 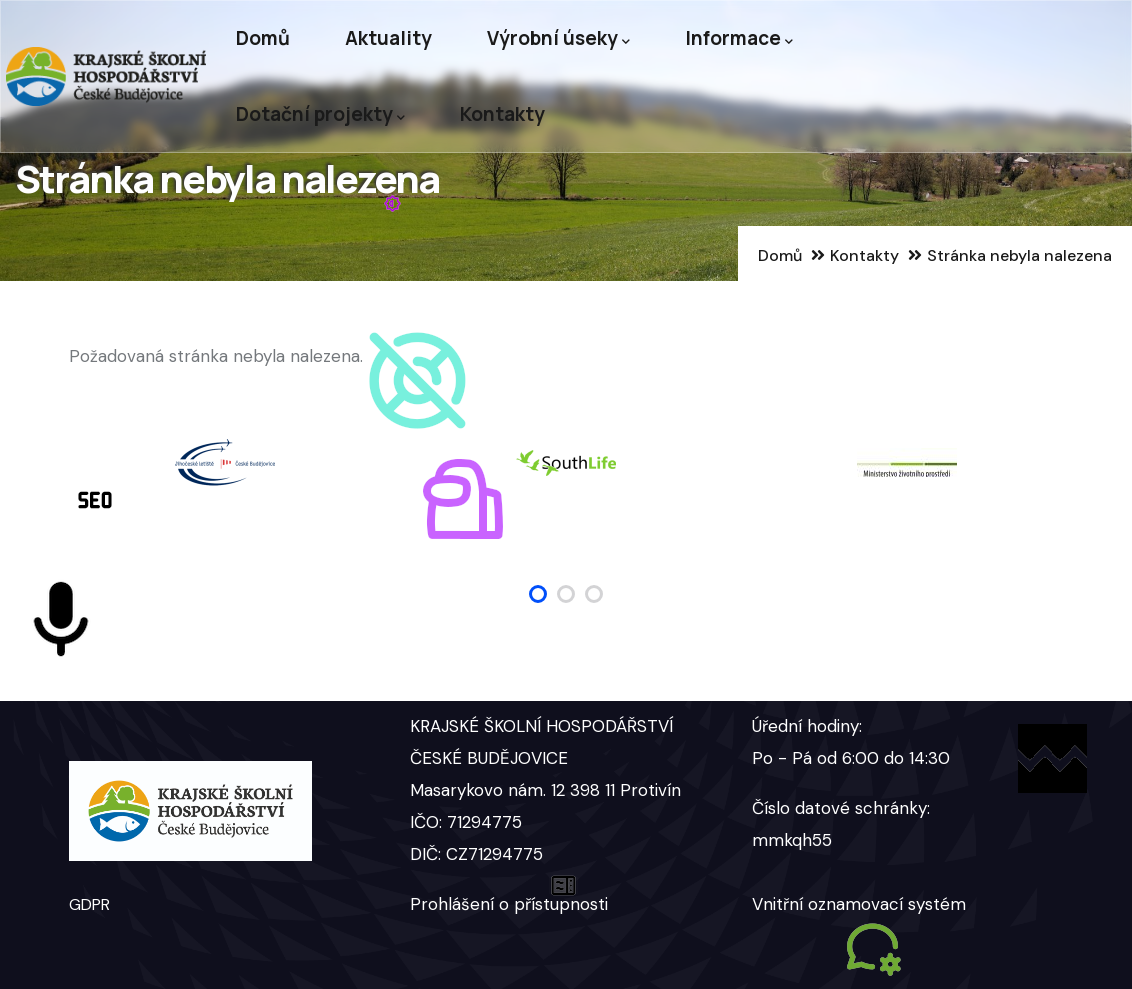 What do you see at coordinates (95, 500) in the screenshot?
I see `access search engine optimization tools` at bounding box center [95, 500].